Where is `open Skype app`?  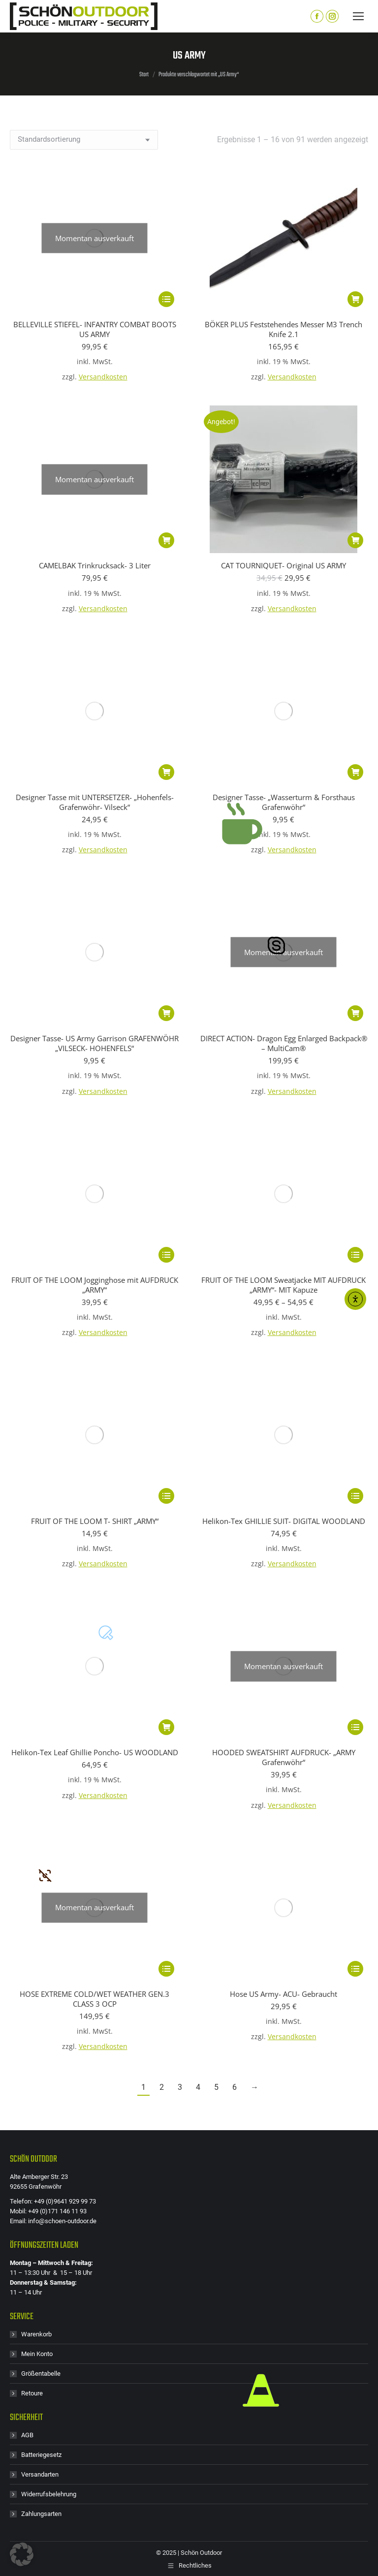 open Skype app is located at coordinates (276, 945).